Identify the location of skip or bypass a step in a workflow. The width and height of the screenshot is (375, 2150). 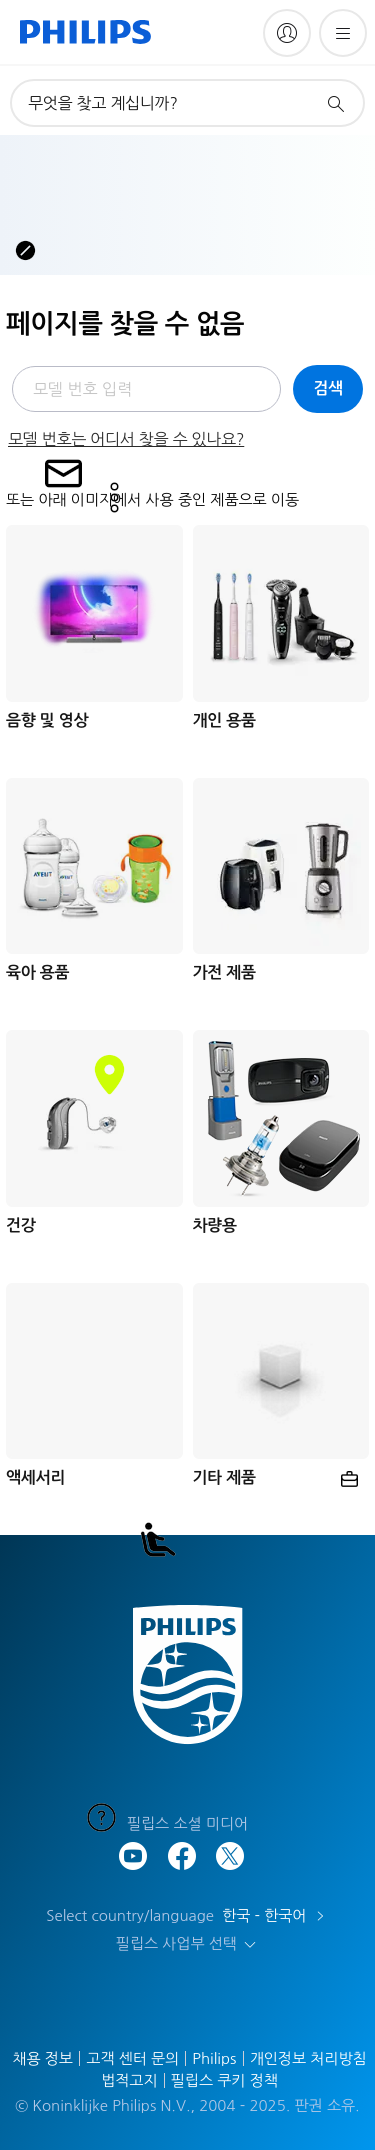
(25, 250).